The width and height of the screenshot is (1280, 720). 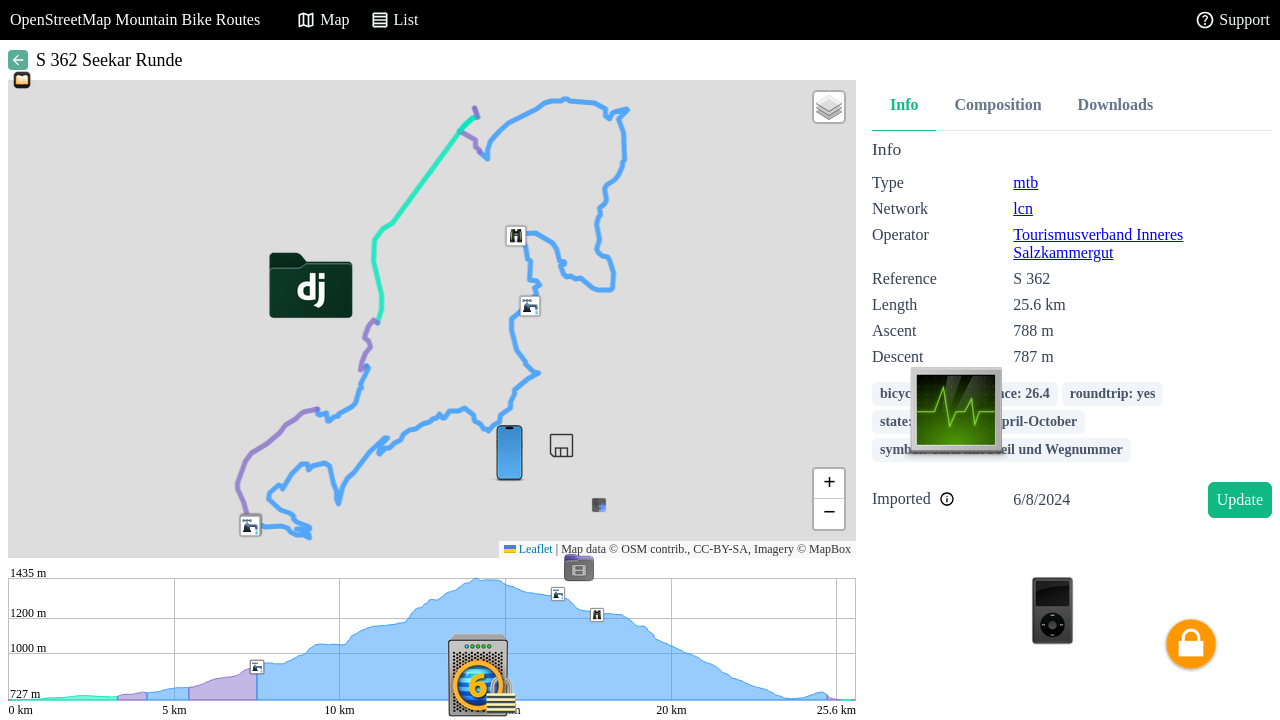 What do you see at coordinates (509, 453) in the screenshot?
I see `iPhone 15 device icon` at bounding box center [509, 453].